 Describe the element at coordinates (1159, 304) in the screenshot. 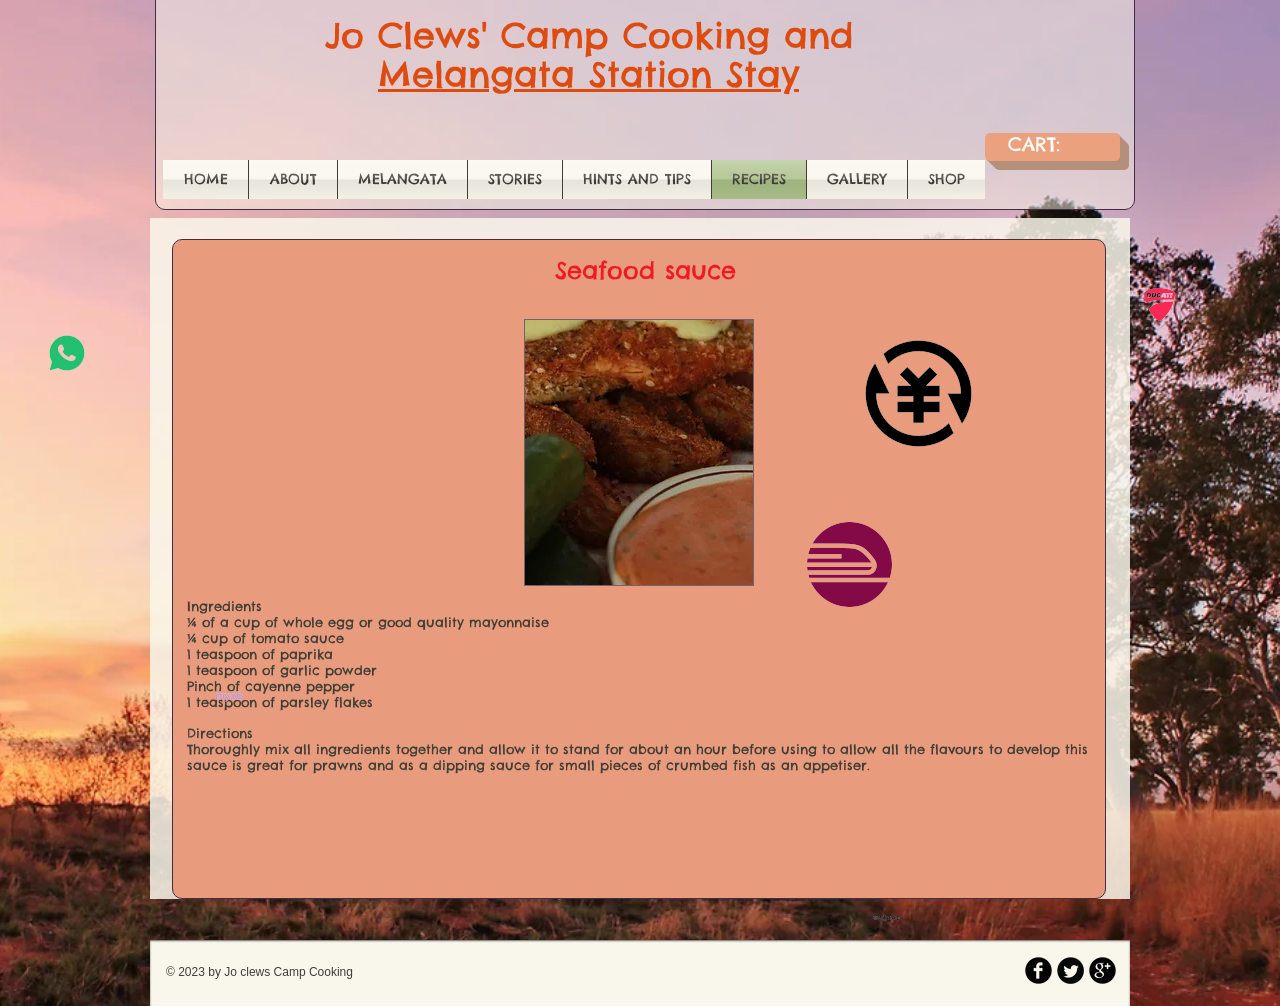

I see `Ducati brand logo` at that location.